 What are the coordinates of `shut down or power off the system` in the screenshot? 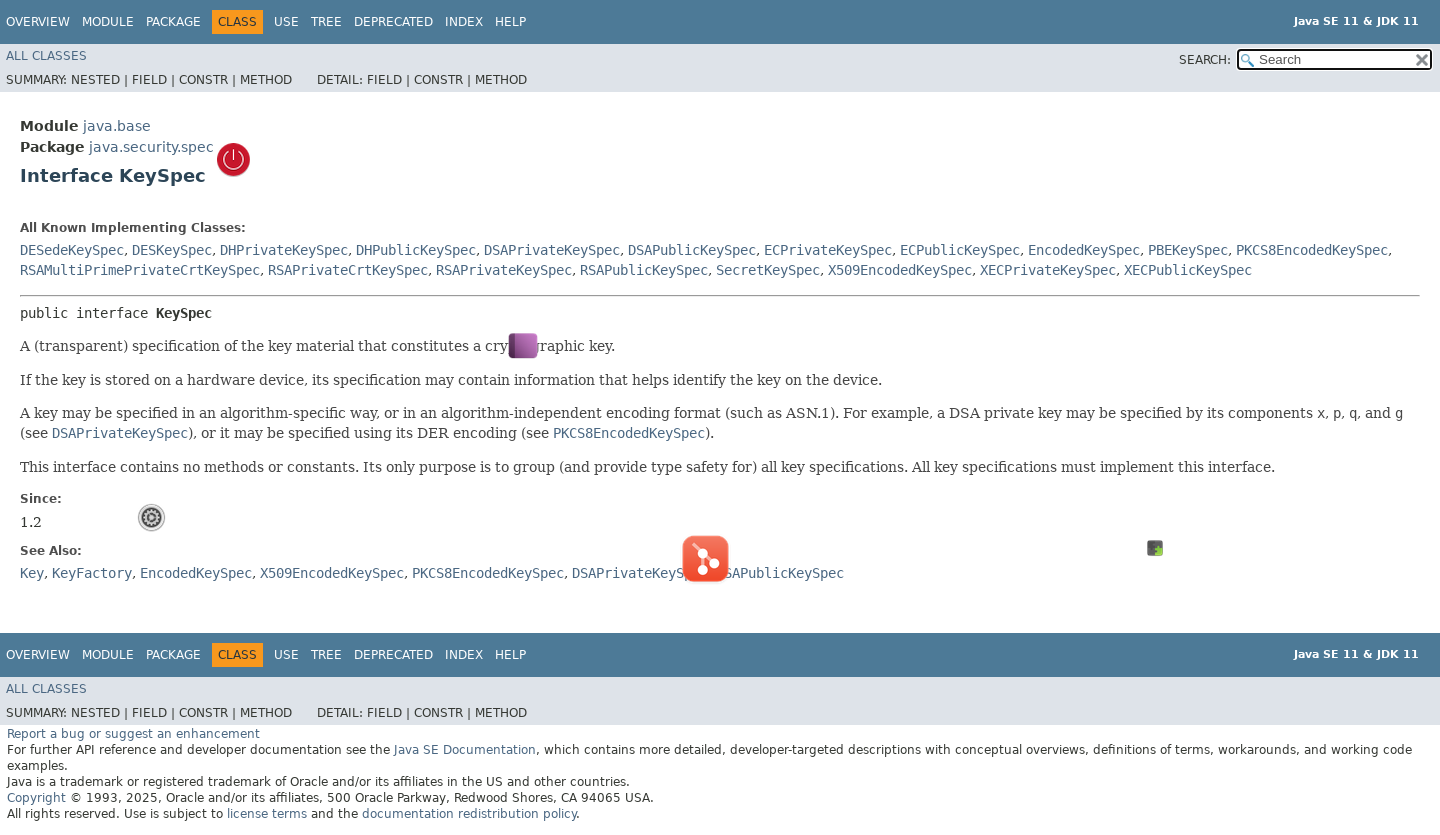 It's located at (234, 160).